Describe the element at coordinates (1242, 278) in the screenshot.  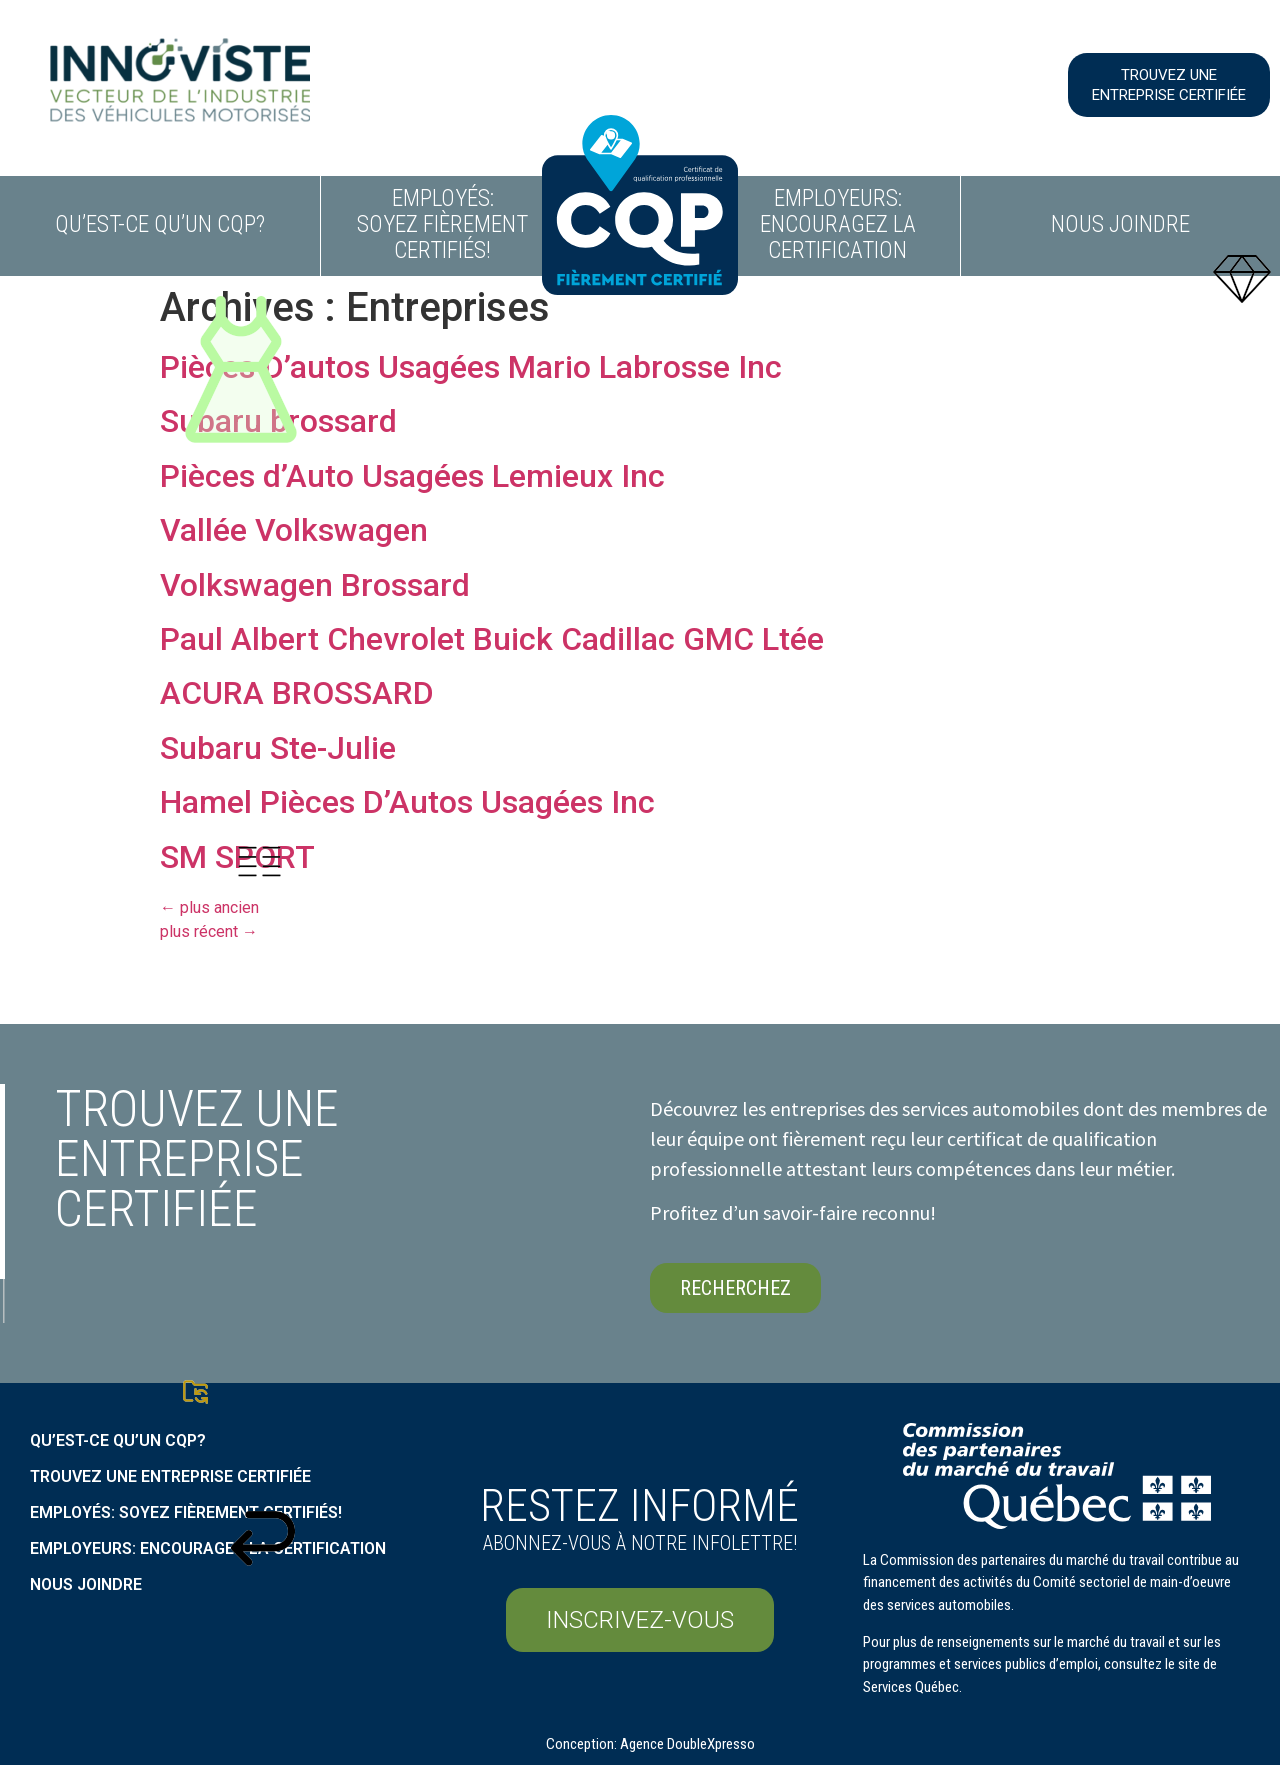
I see `open sketch design app` at that location.